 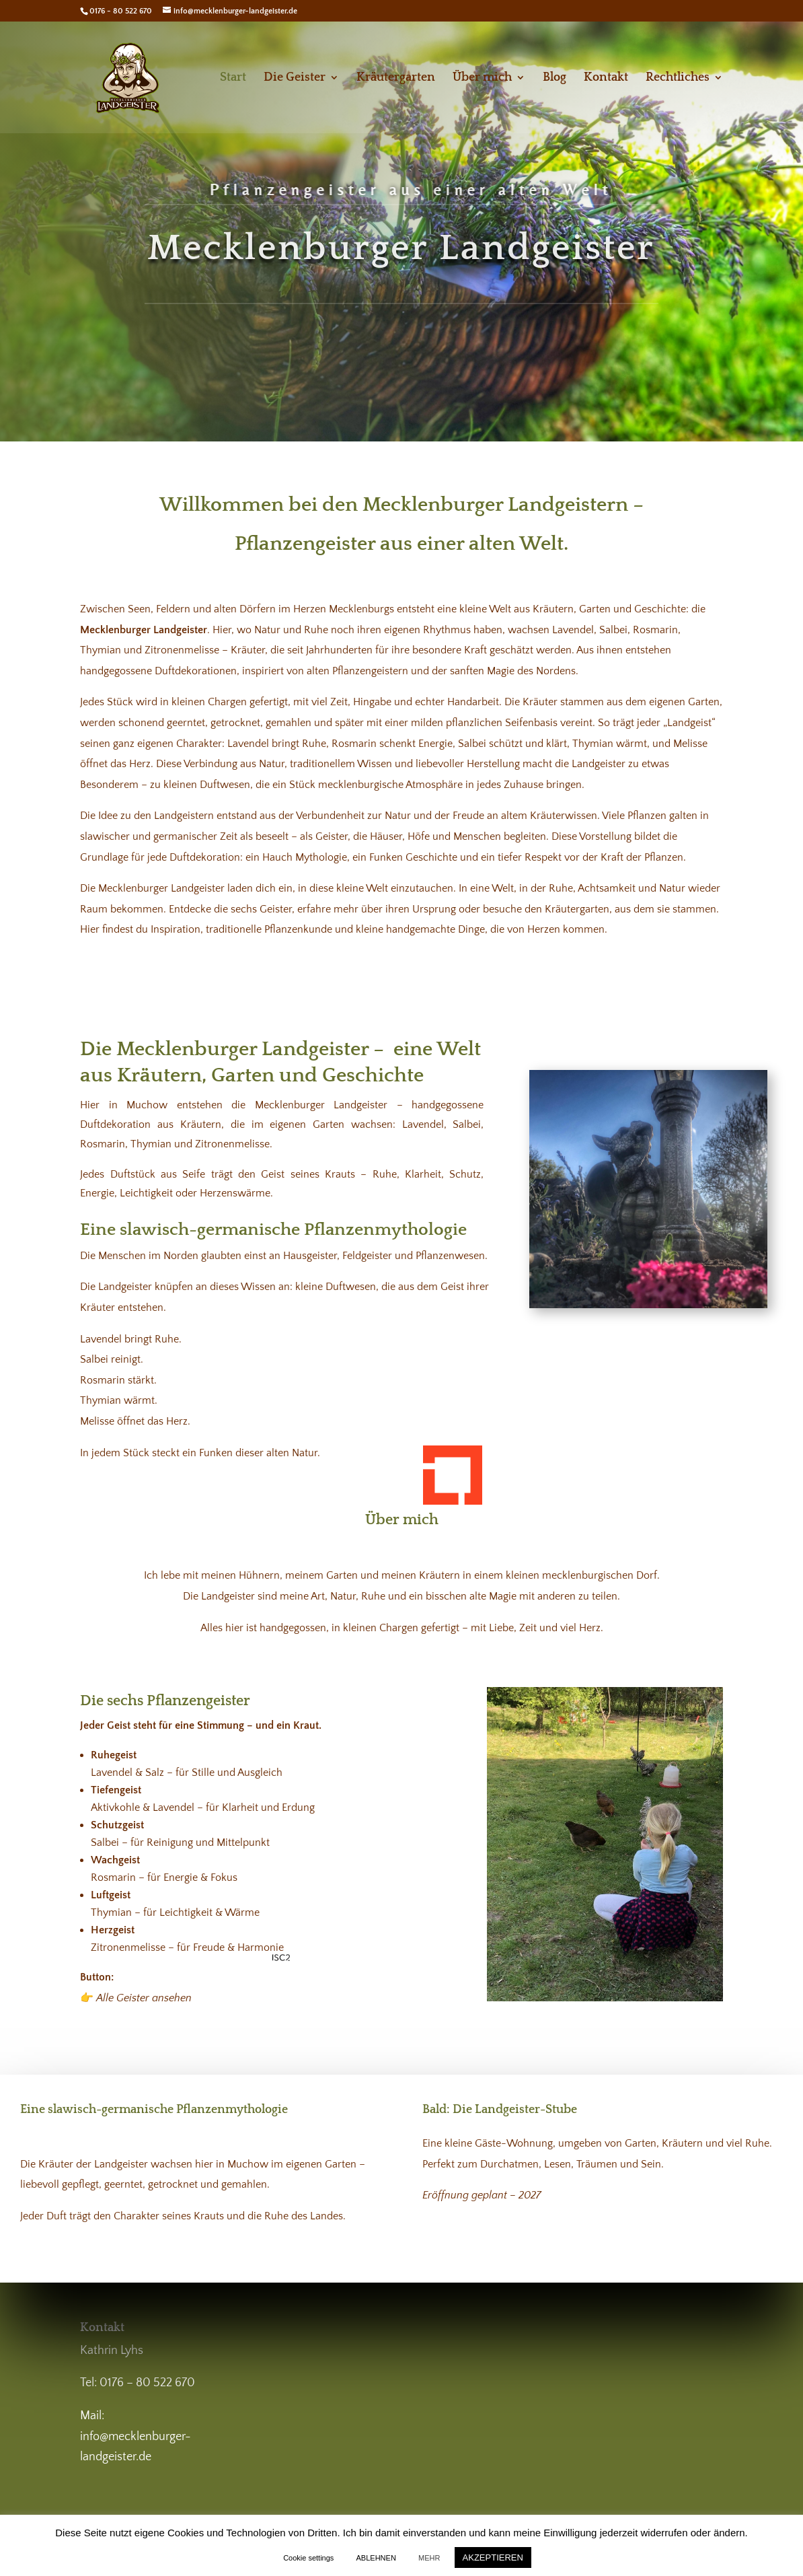 I want to click on ISC² official logo, so click(x=281, y=1958).